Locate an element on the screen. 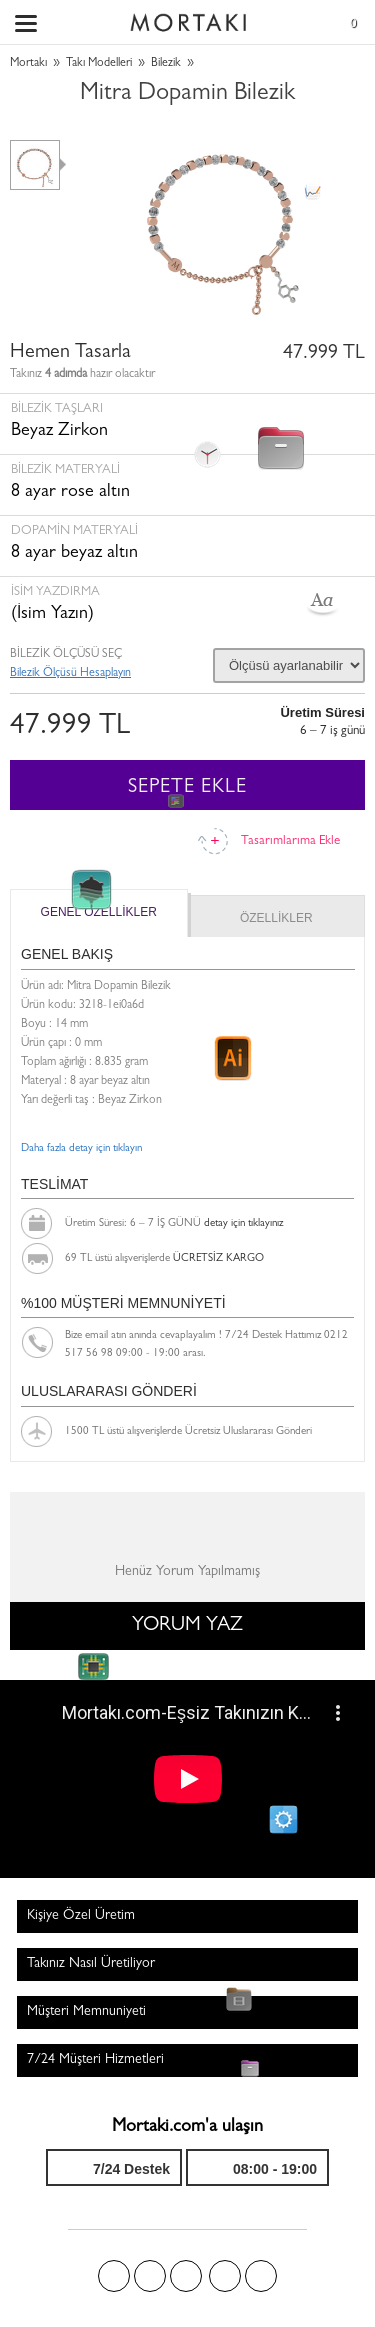 Image resolution: width=375 pixels, height=2327 pixels. open the file manager application is located at coordinates (250, 2068).